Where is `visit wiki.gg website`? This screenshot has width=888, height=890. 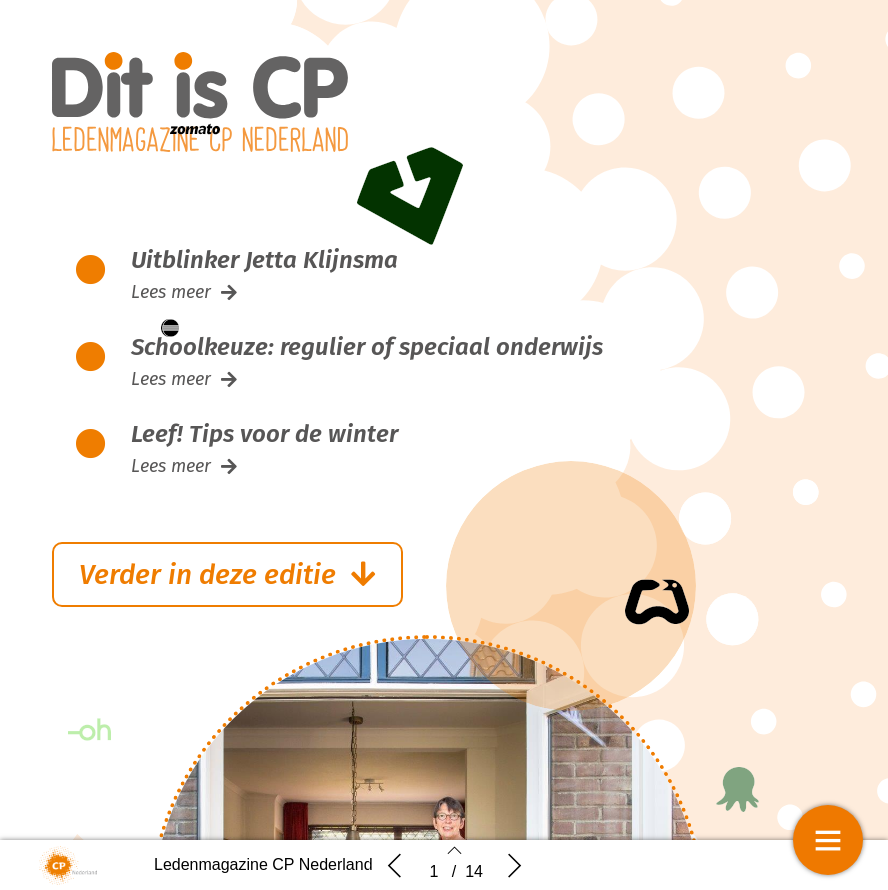
visit wiki.gg website is located at coordinates (657, 602).